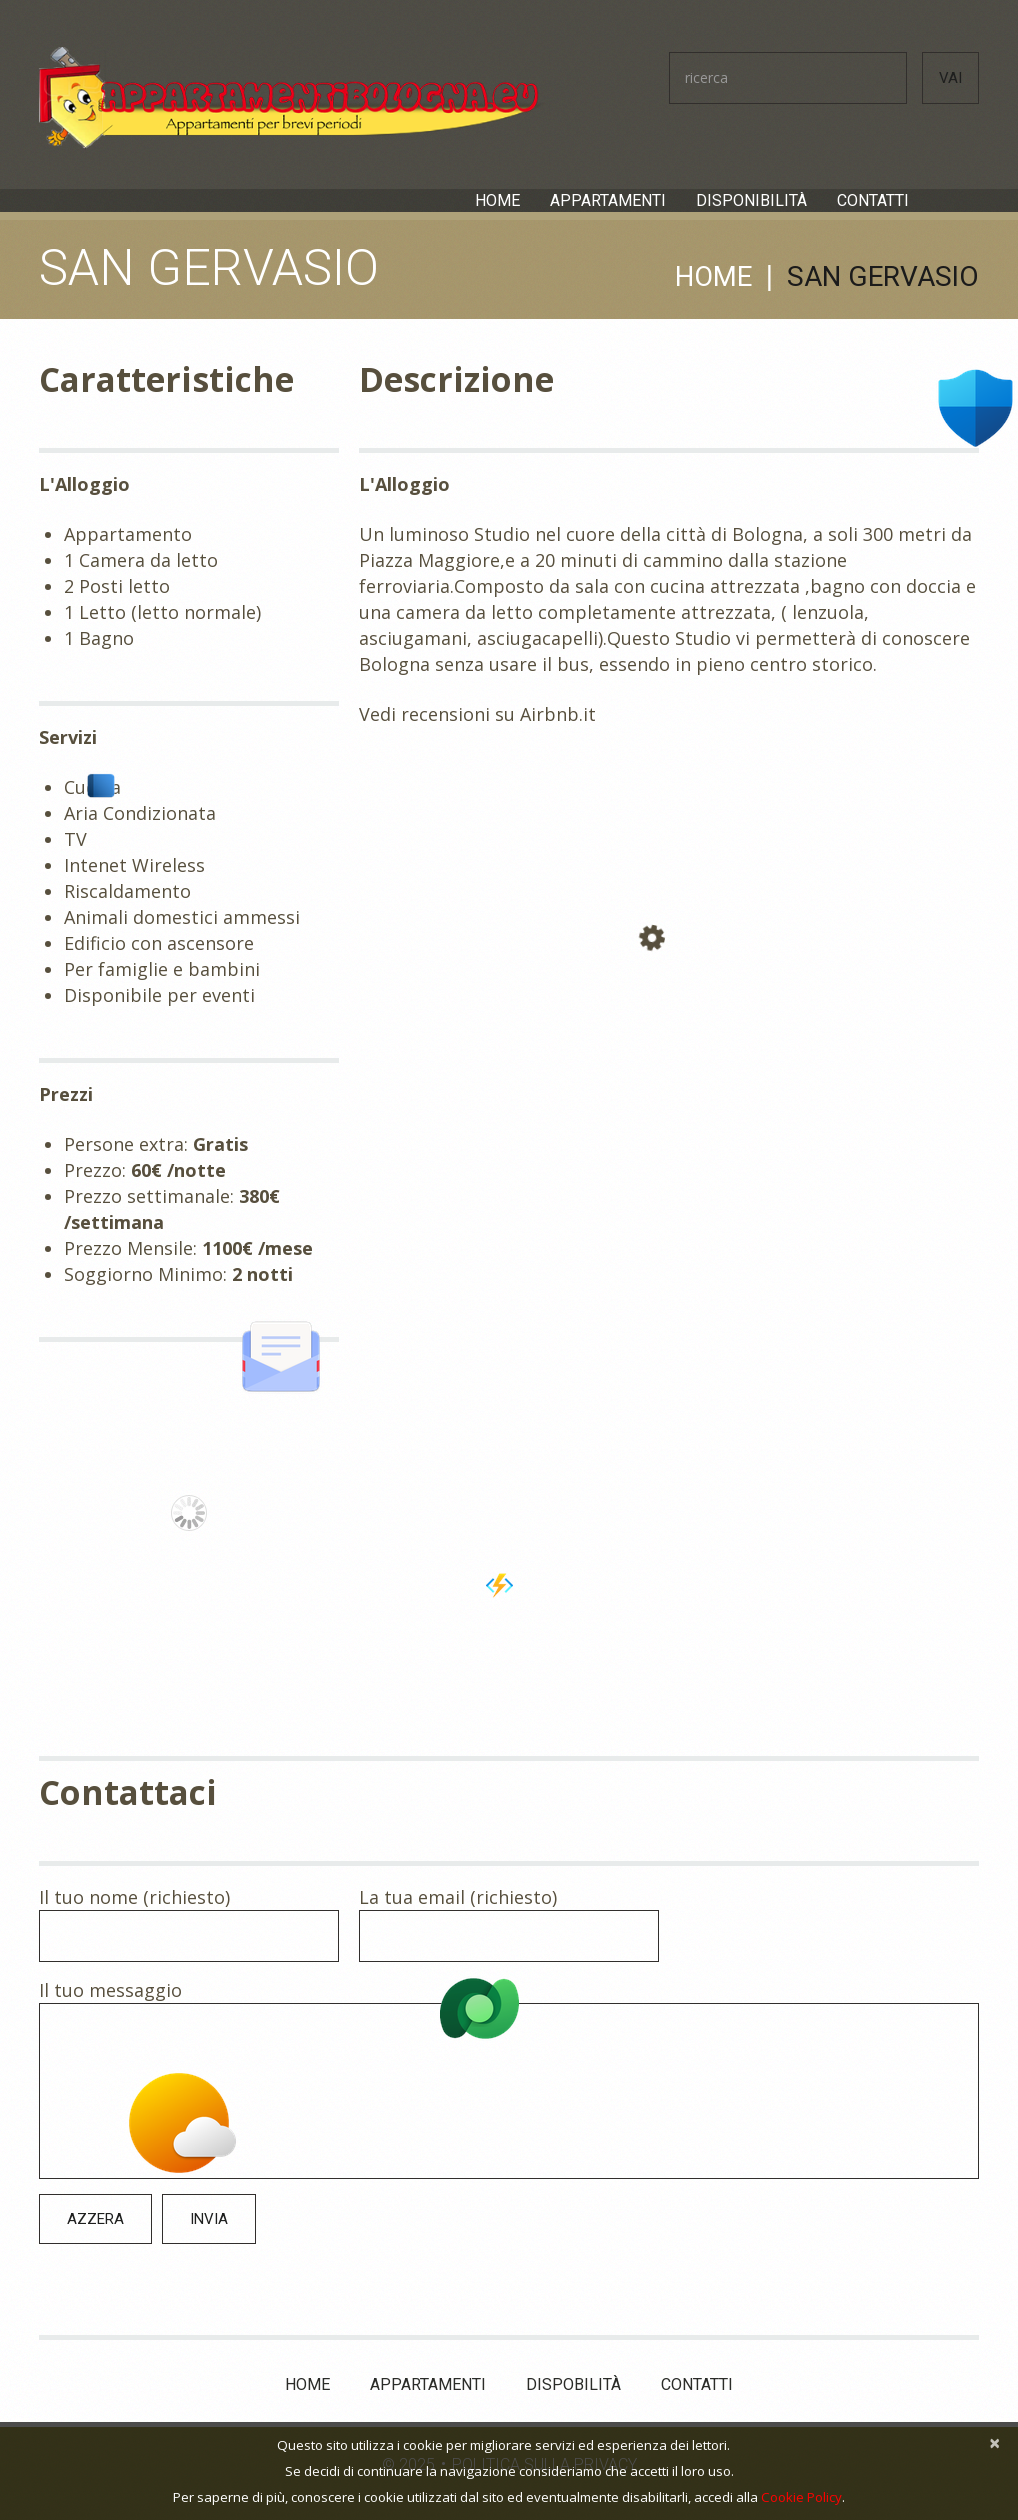 This screenshot has height=2520, width=1018. What do you see at coordinates (281, 1361) in the screenshot?
I see `indicates a message has been read` at bounding box center [281, 1361].